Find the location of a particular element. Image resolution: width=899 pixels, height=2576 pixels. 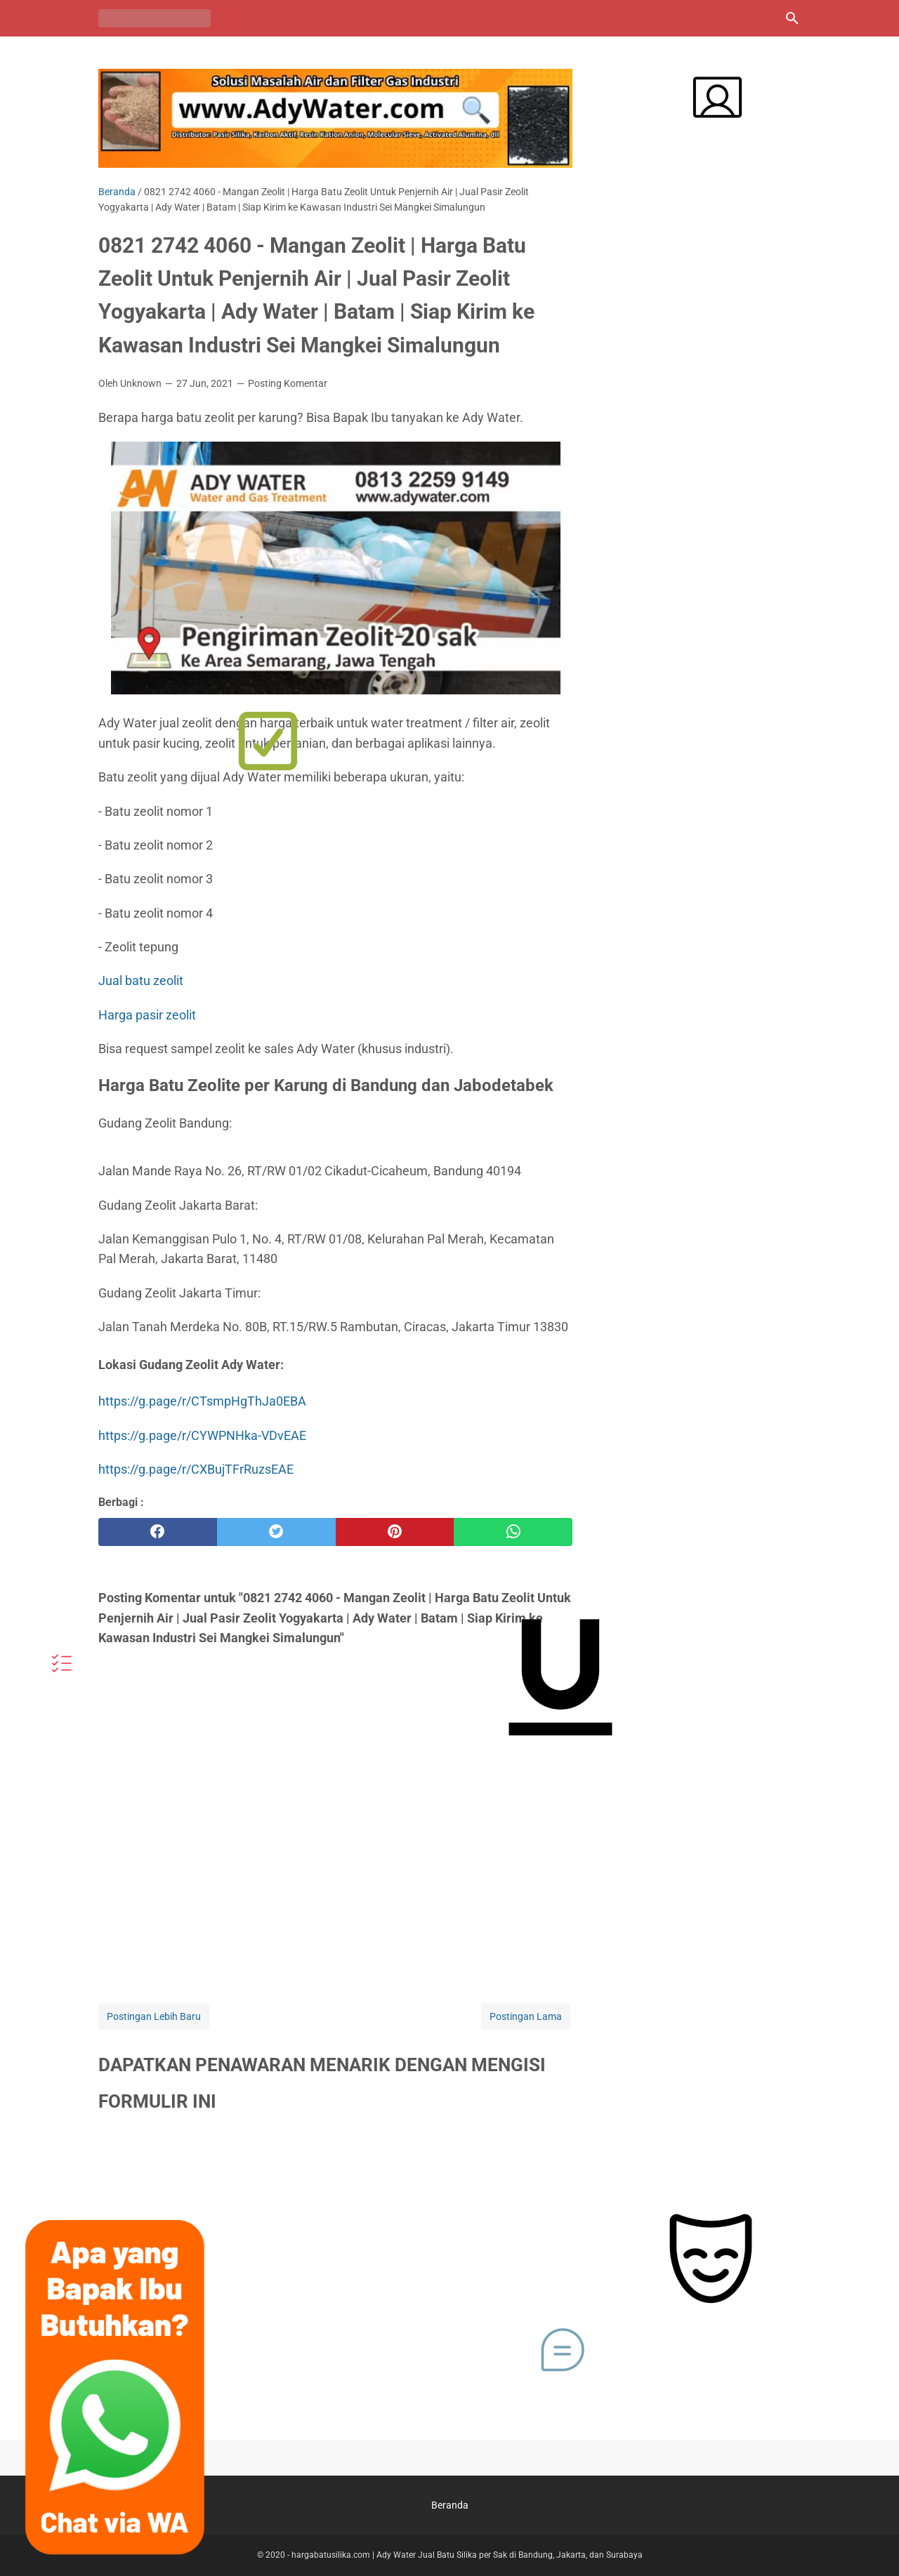

view user profile is located at coordinates (717, 97).